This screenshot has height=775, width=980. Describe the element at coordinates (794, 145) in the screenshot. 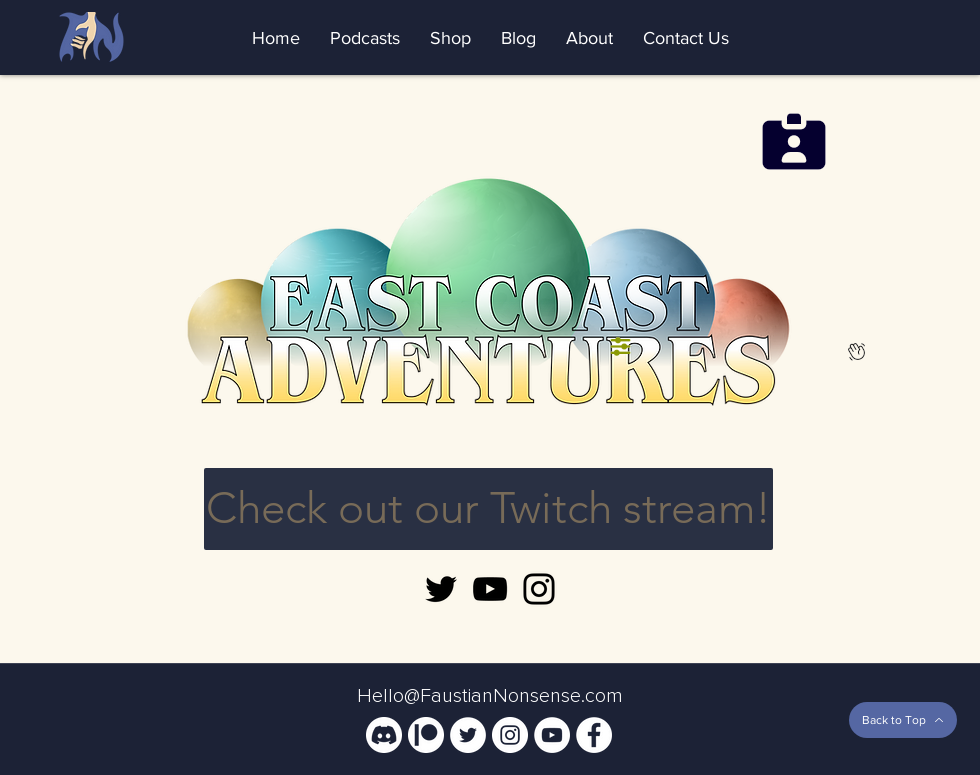

I see `view your employee or member ID badge` at that location.